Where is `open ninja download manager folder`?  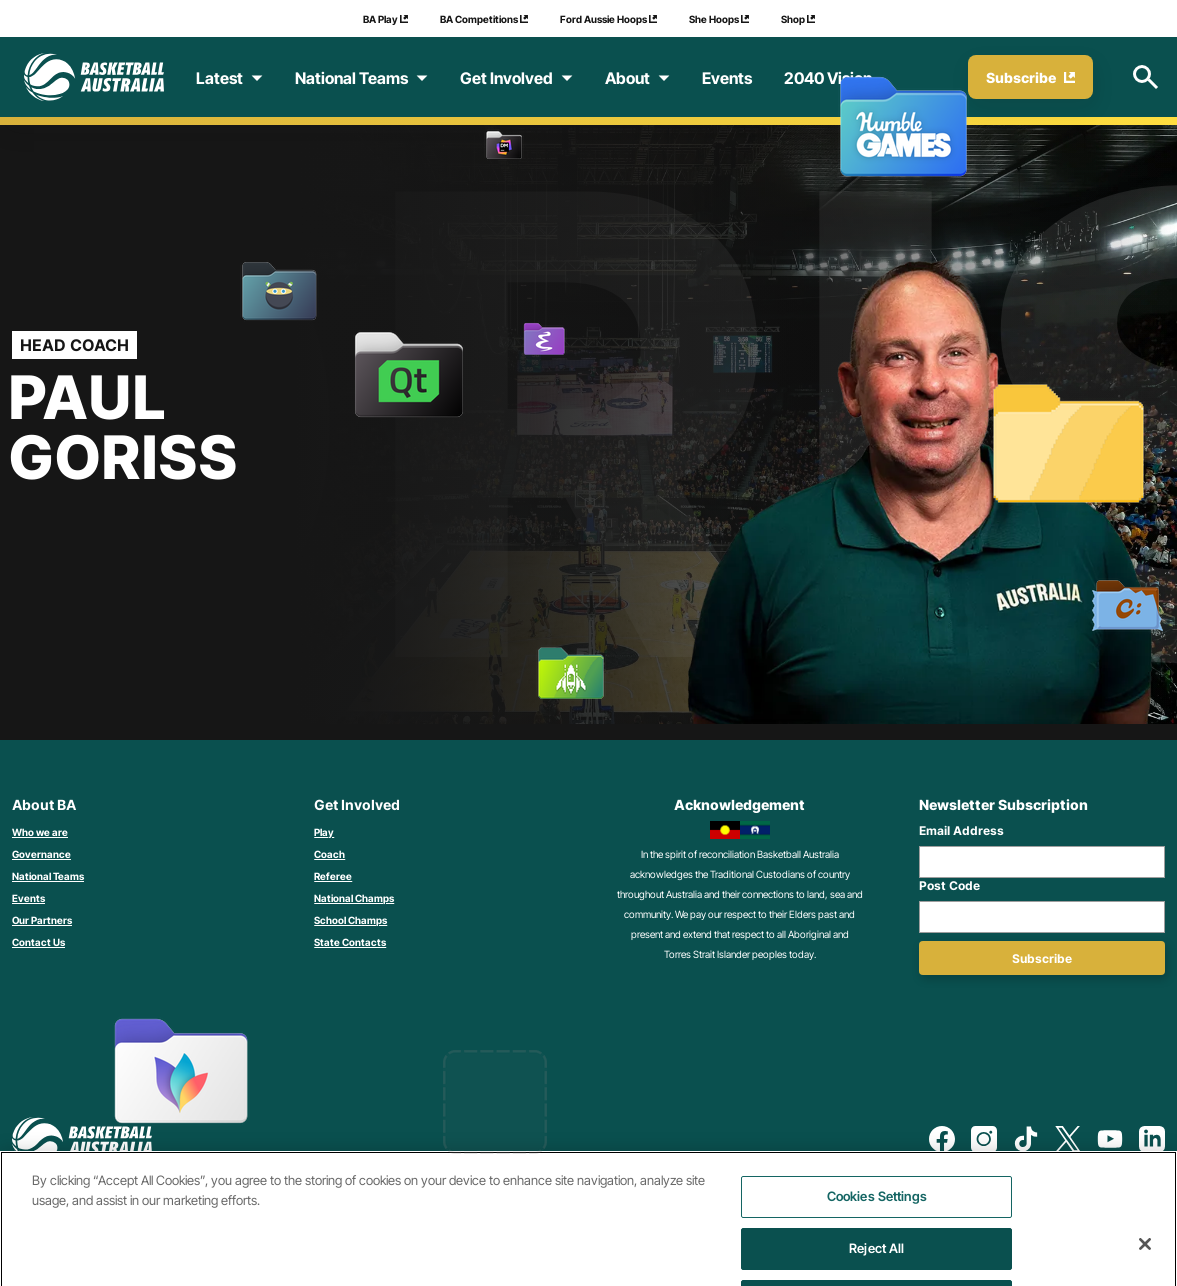
open ninja download manager folder is located at coordinates (279, 293).